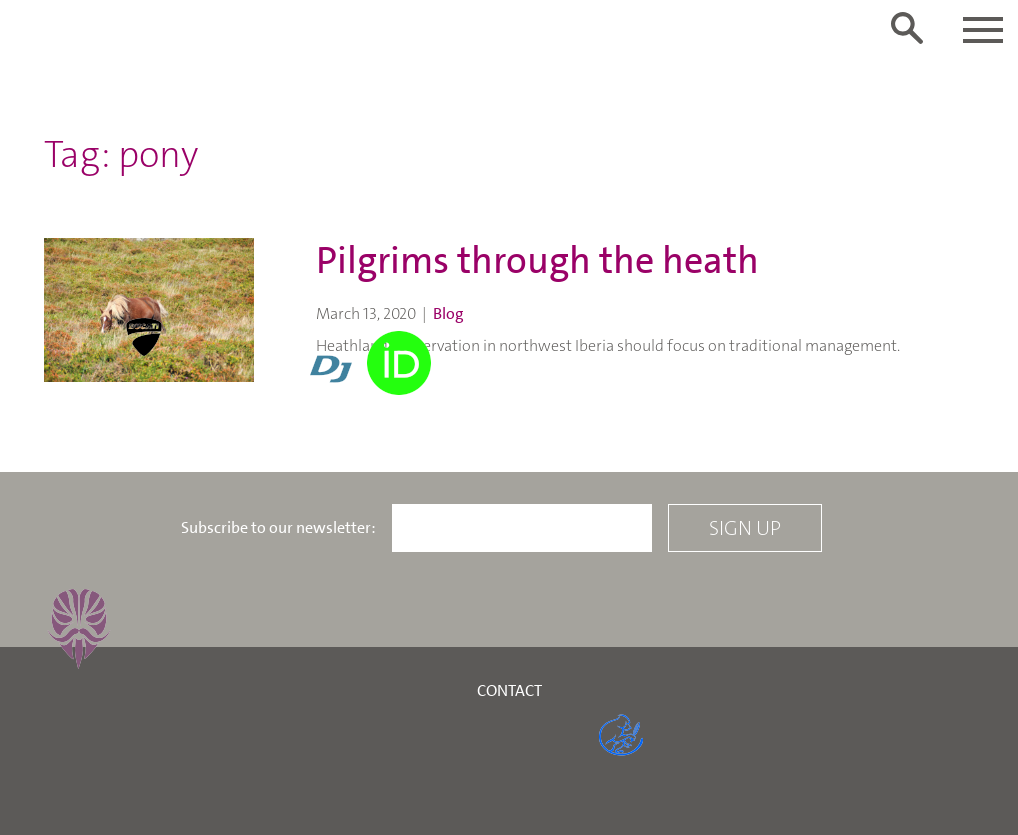 Image resolution: width=1018 pixels, height=835 pixels. What do you see at coordinates (399, 363) in the screenshot?
I see `link to your ORCID researcher profile` at bounding box center [399, 363].